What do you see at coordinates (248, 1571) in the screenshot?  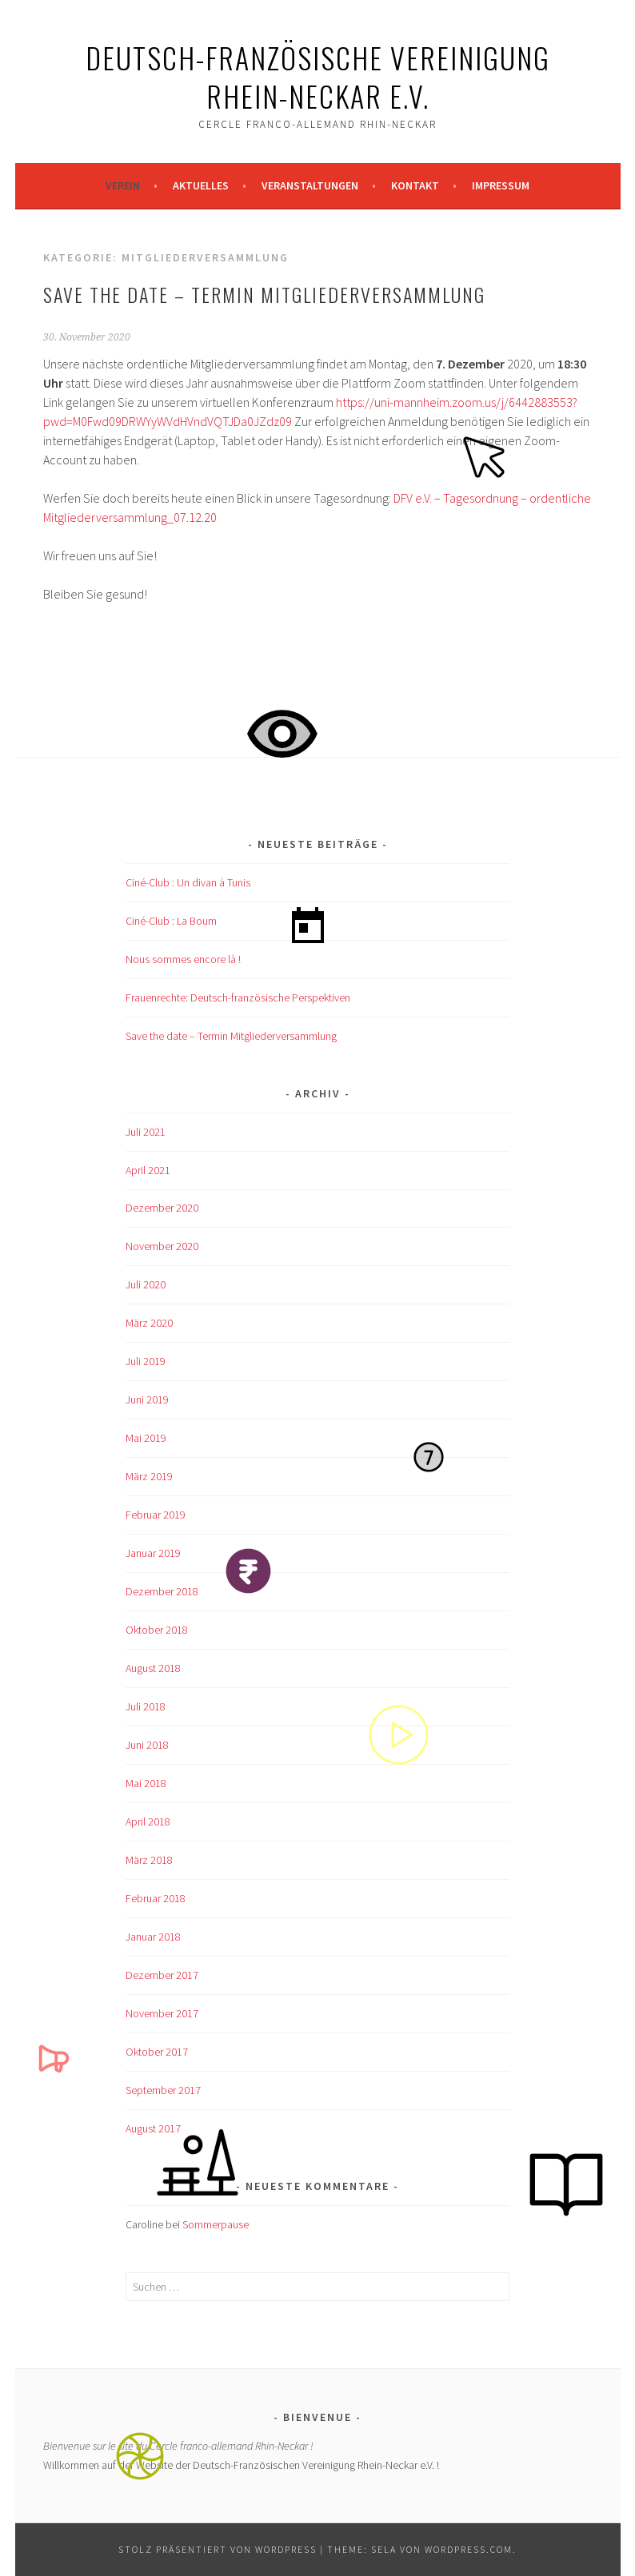 I see `indicates Indian rupee currency or payment` at bounding box center [248, 1571].